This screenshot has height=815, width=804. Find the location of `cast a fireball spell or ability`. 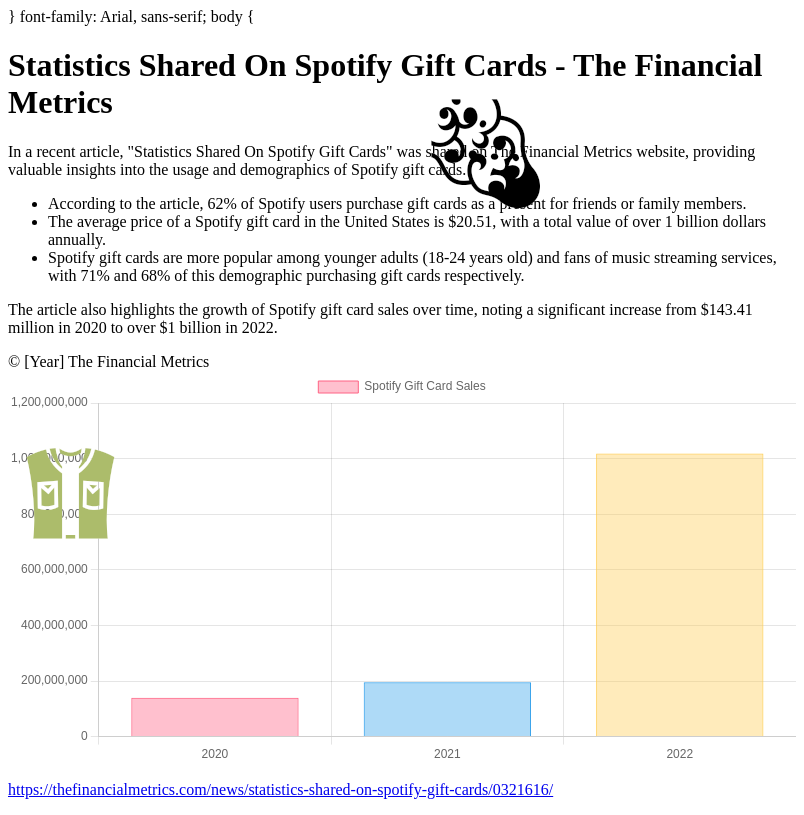

cast a fireball spell or ability is located at coordinates (485, 153).